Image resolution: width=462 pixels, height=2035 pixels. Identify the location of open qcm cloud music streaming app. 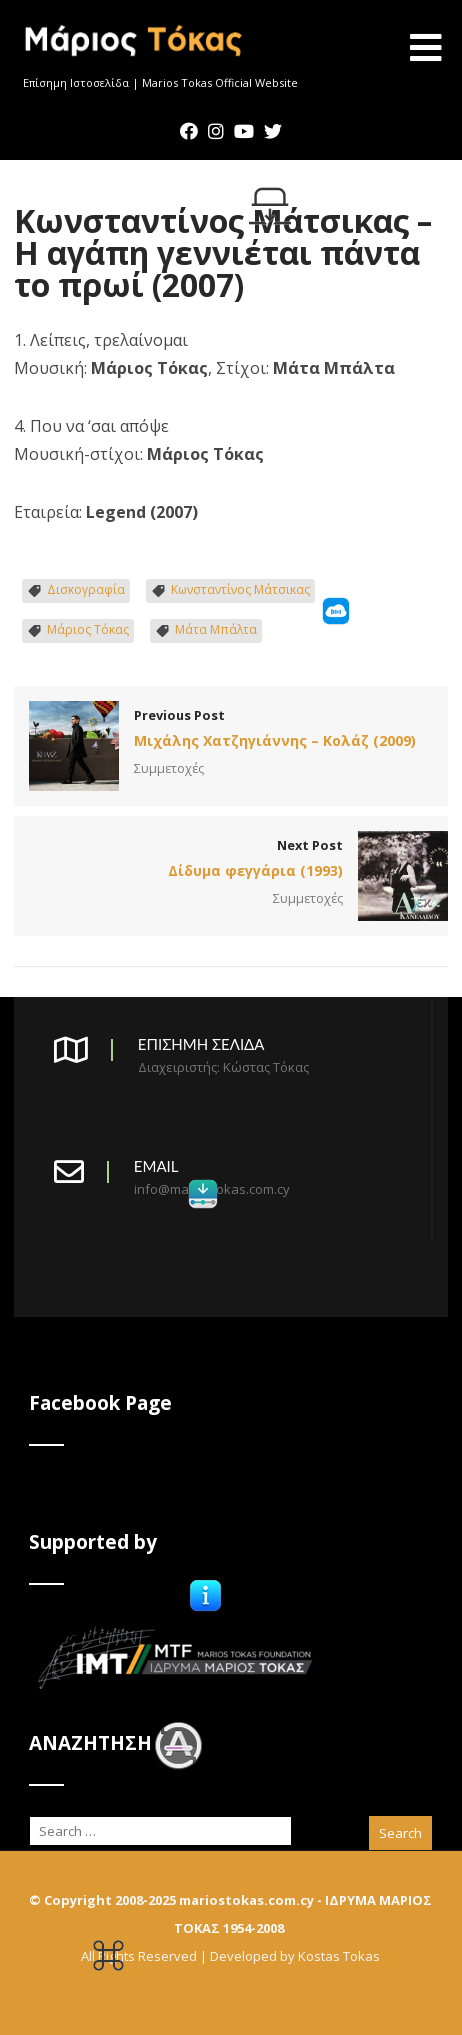
(336, 611).